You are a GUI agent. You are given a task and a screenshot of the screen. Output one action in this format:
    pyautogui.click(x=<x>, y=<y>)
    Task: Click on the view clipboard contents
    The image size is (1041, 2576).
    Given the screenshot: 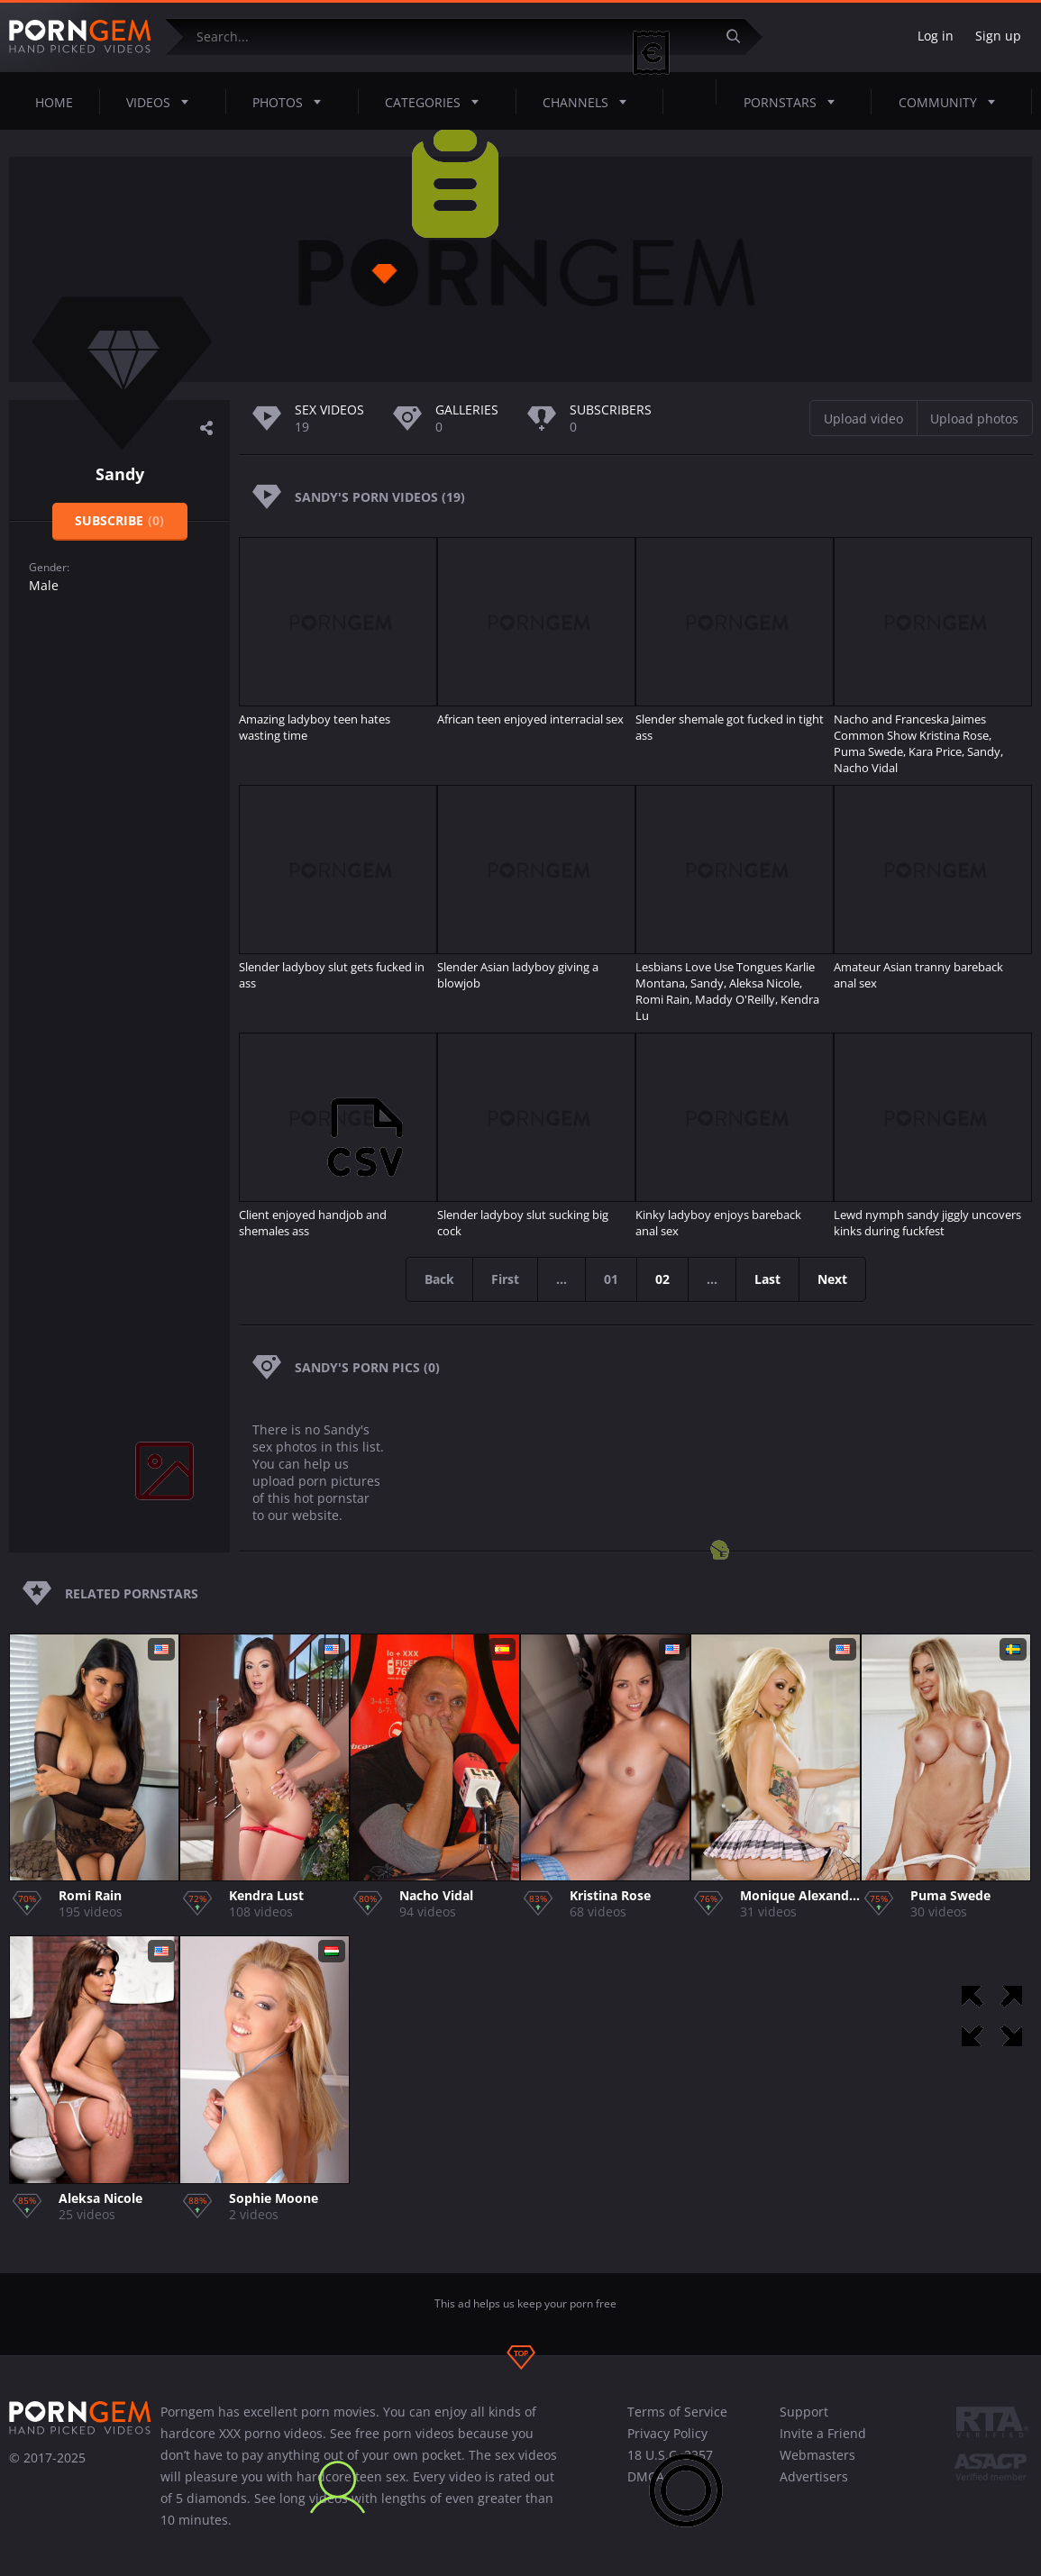 What is the action you would take?
    pyautogui.click(x=455, y=184)
    